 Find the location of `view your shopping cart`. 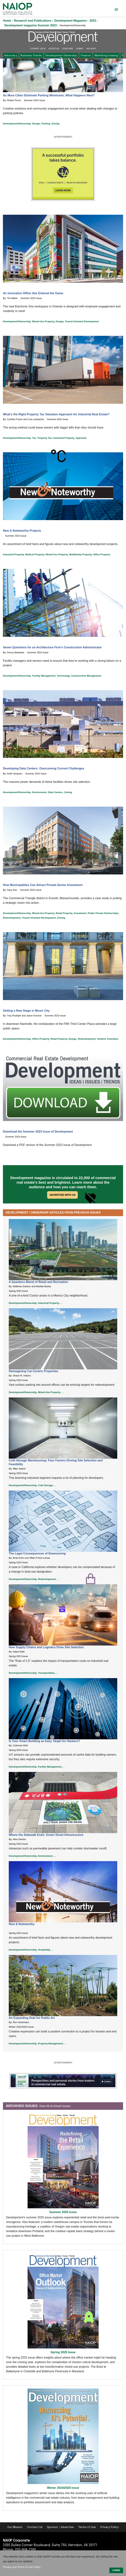

view your shopping cart is located at coordinates (91, 1579).